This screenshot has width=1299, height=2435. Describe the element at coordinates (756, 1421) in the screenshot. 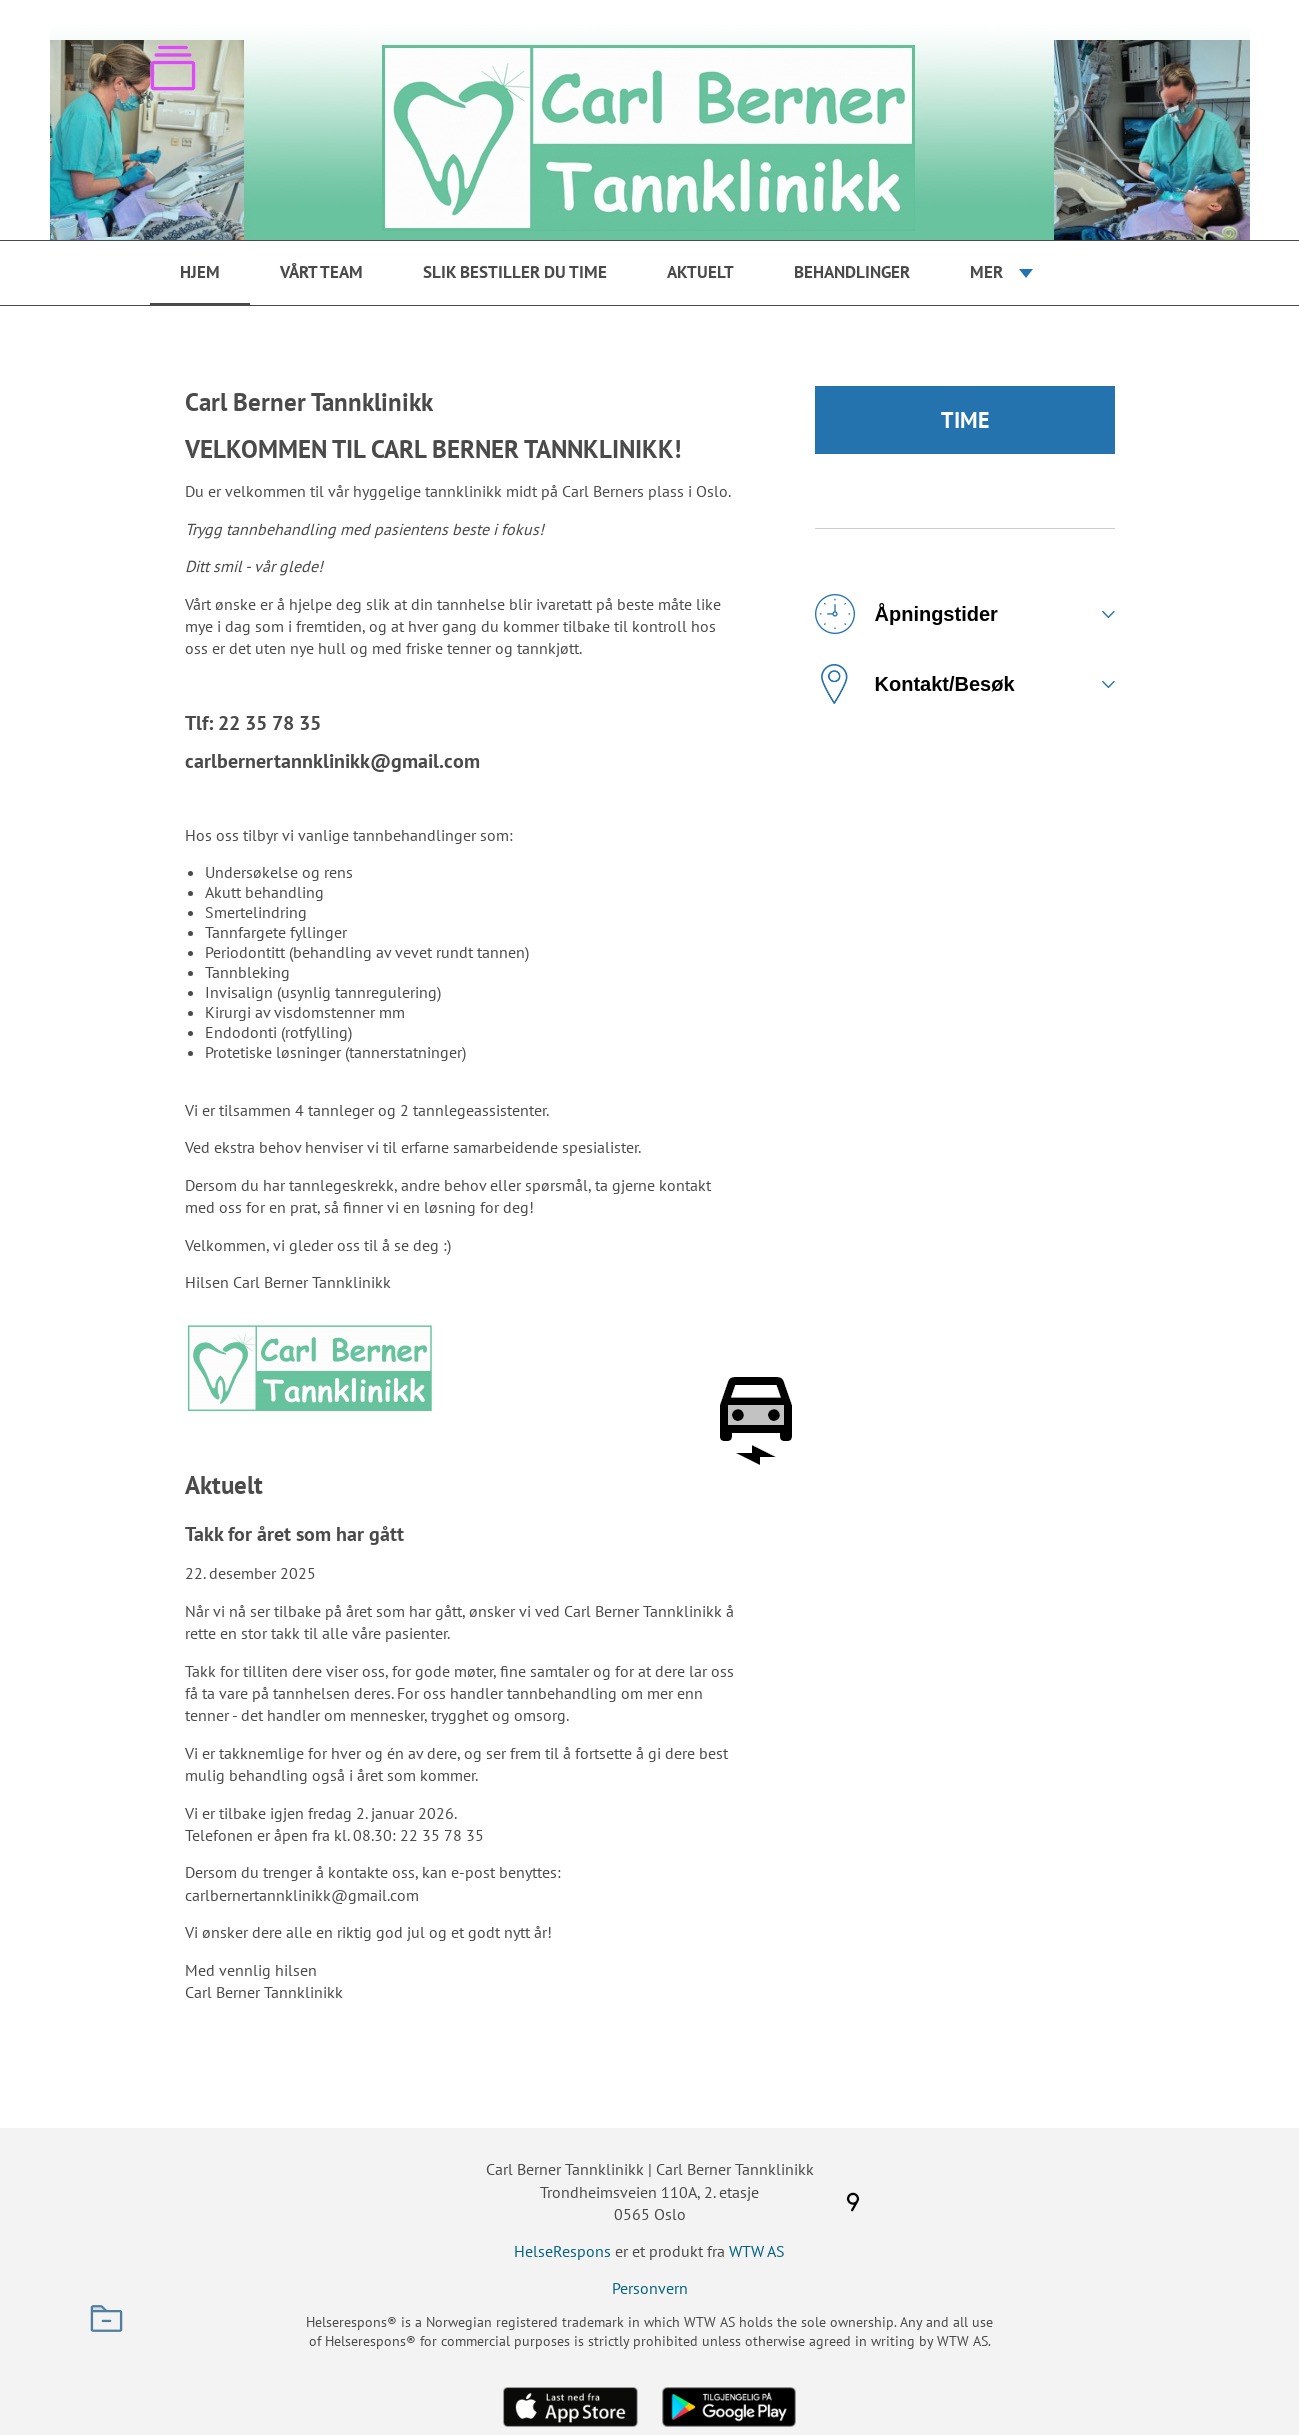

I see `find nearby electric vehicle charging stations` at that location.